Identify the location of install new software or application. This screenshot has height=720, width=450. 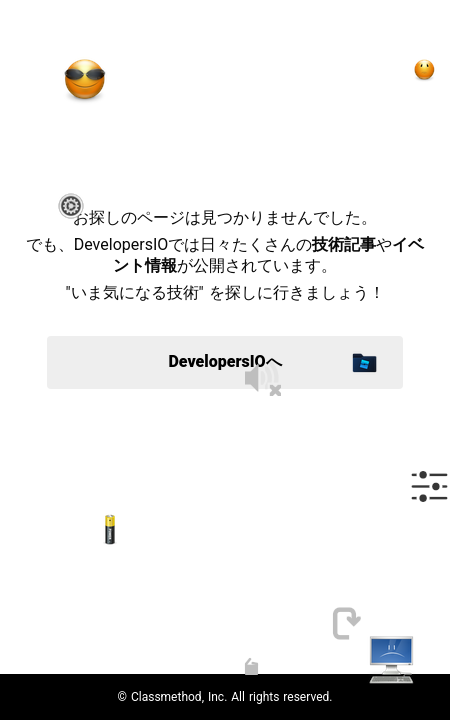
(251, 664).